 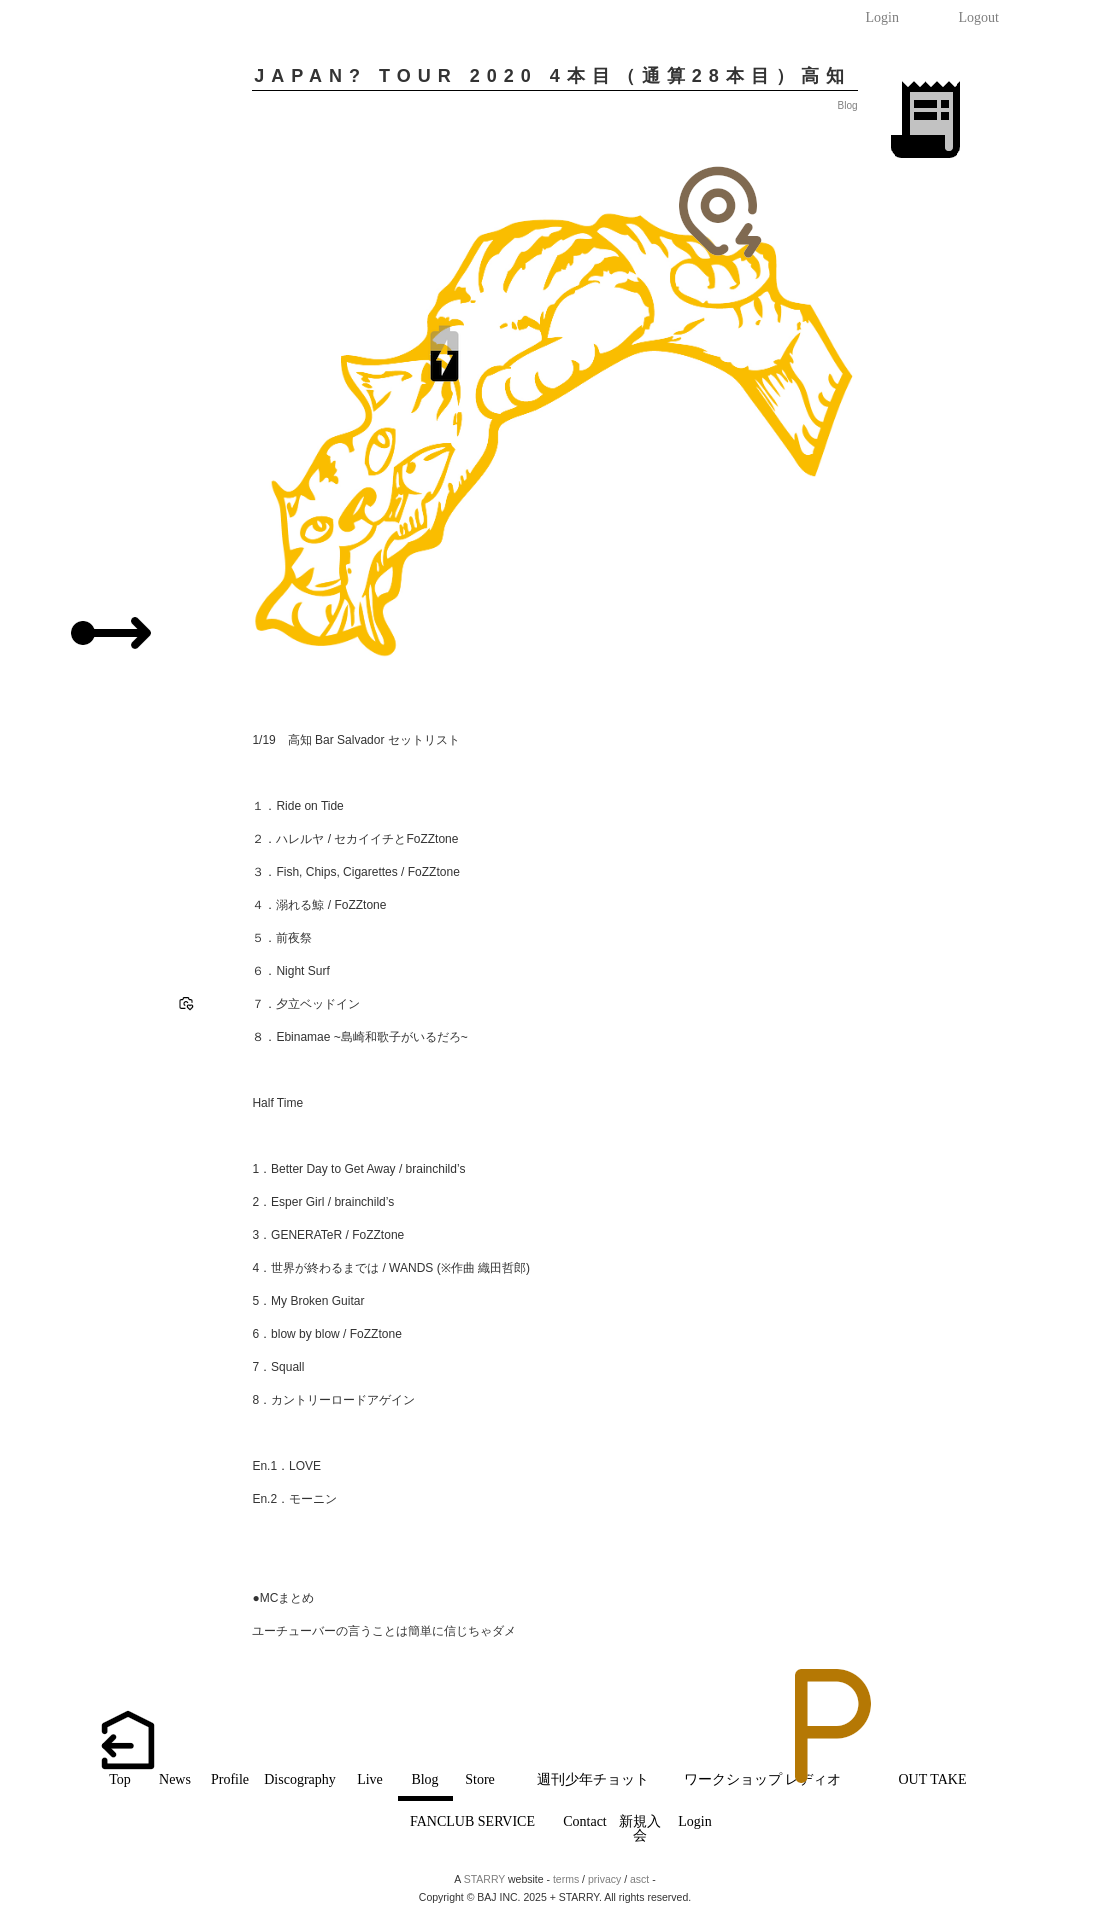 I want to click on proceed to the next step, so click(x=111, y=633).